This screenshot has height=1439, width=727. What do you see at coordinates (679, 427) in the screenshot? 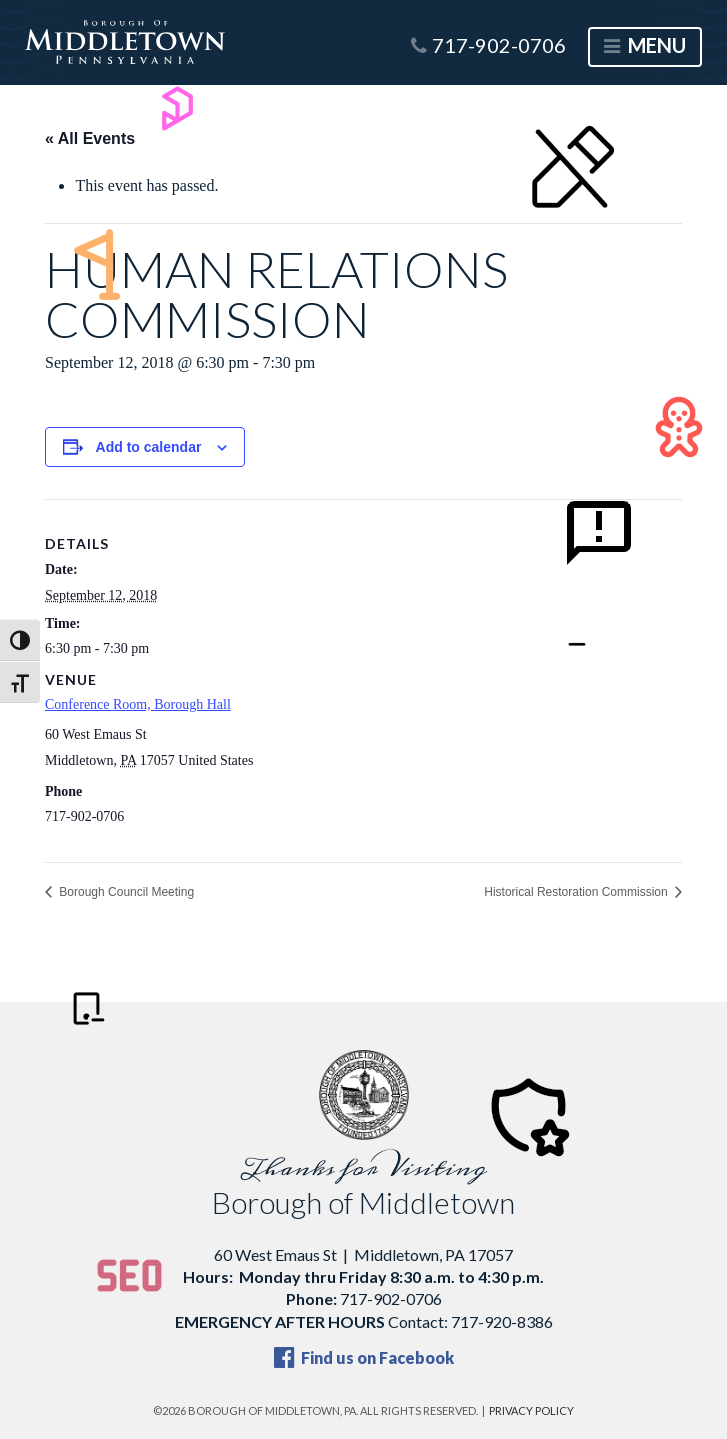
I see `access holiday or seasonal content` at bounding box center [679, 427].